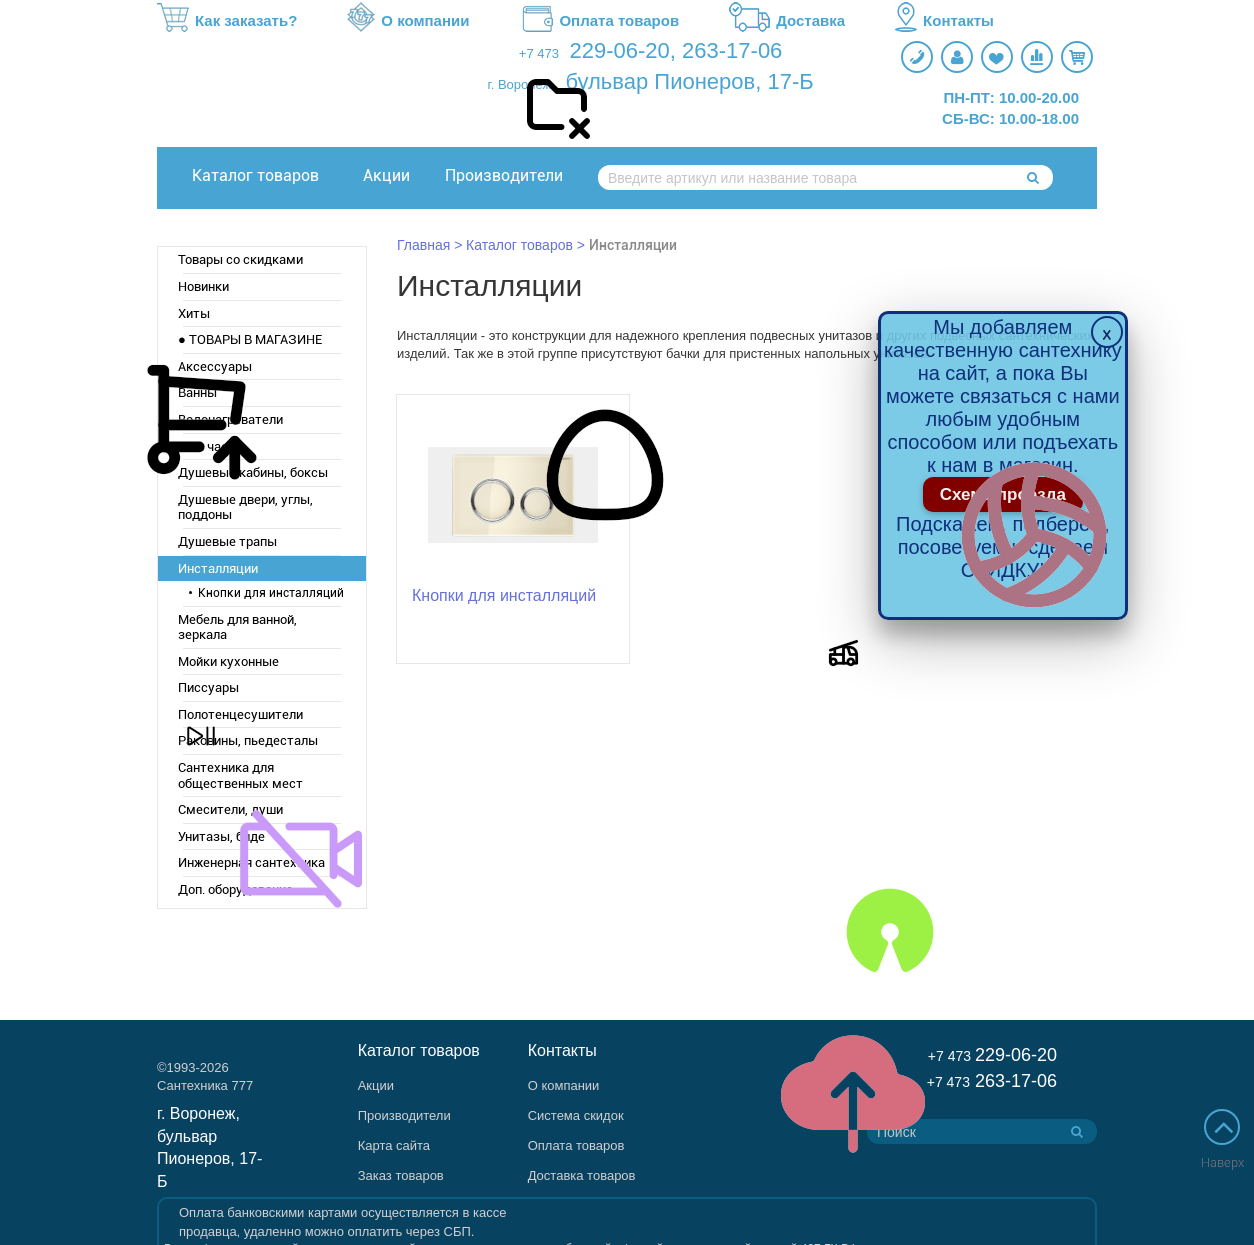  Describe the element at coordinates (297, 859) in the screenshot. I see `turn off camera or disable video` at that location.